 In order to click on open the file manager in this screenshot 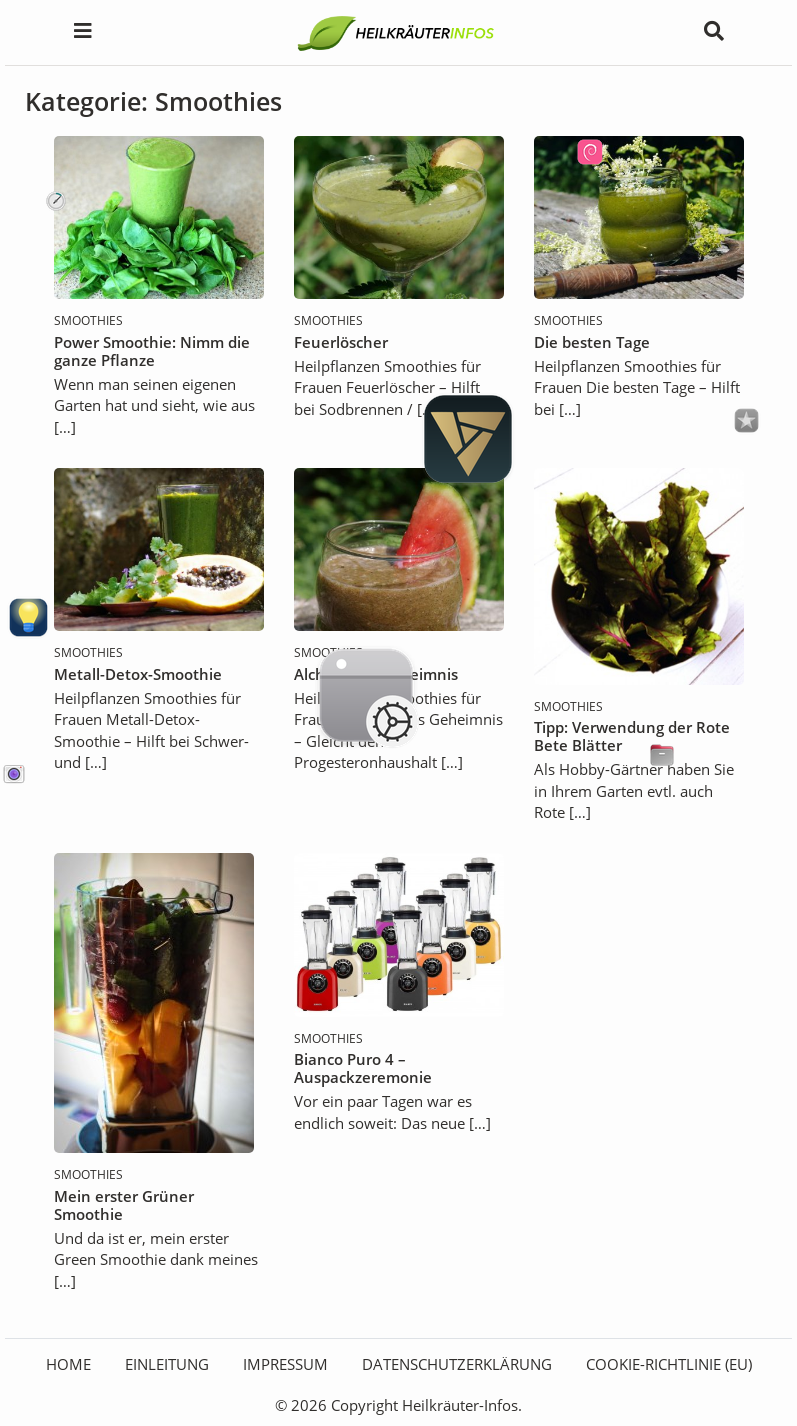, I will do `click(662, 755)`.